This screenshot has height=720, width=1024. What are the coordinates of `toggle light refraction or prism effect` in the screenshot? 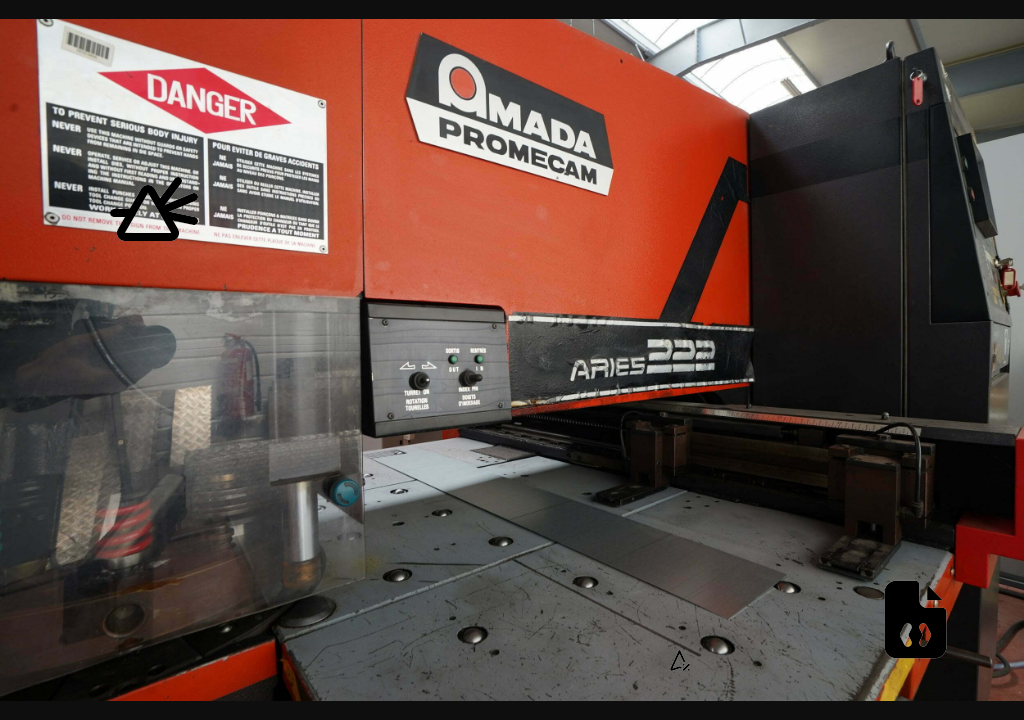 It's located at (154, 209).